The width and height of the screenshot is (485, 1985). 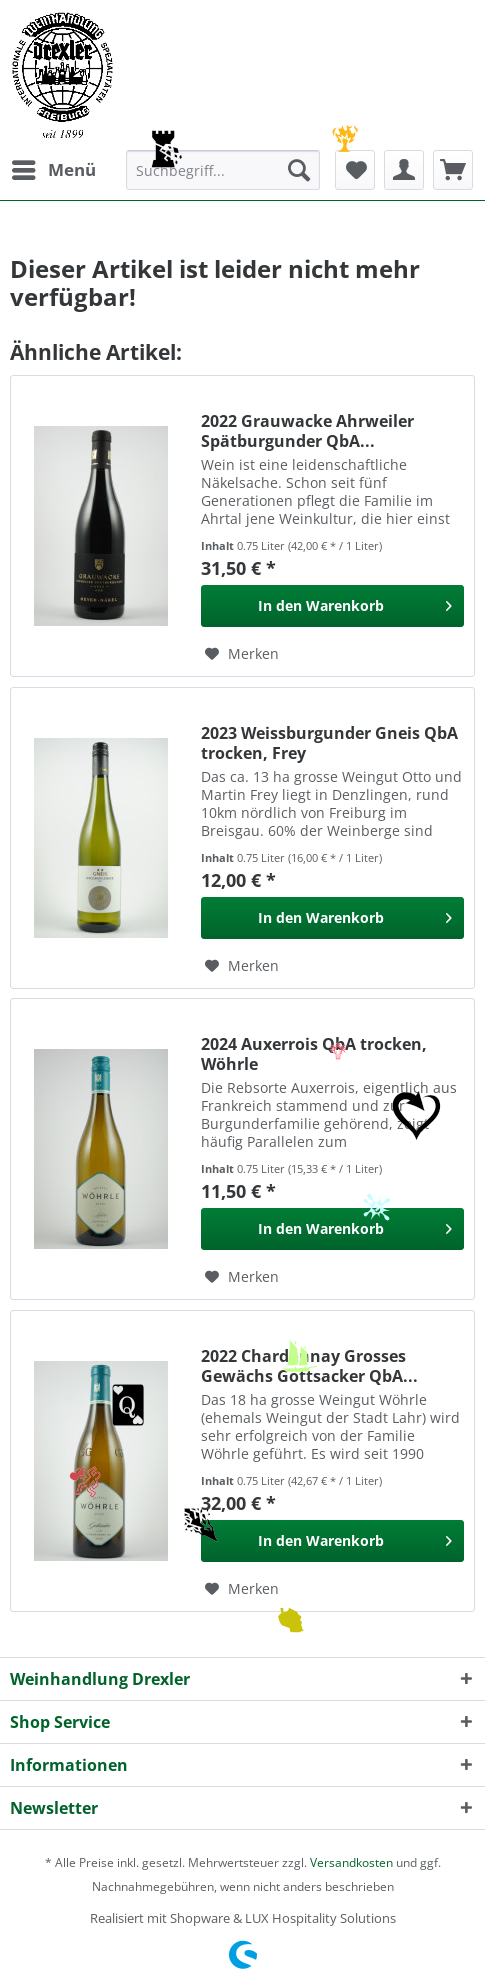 I want to click on indicates a crime scene or murder mystery game element, so click(x=85, y=1482).